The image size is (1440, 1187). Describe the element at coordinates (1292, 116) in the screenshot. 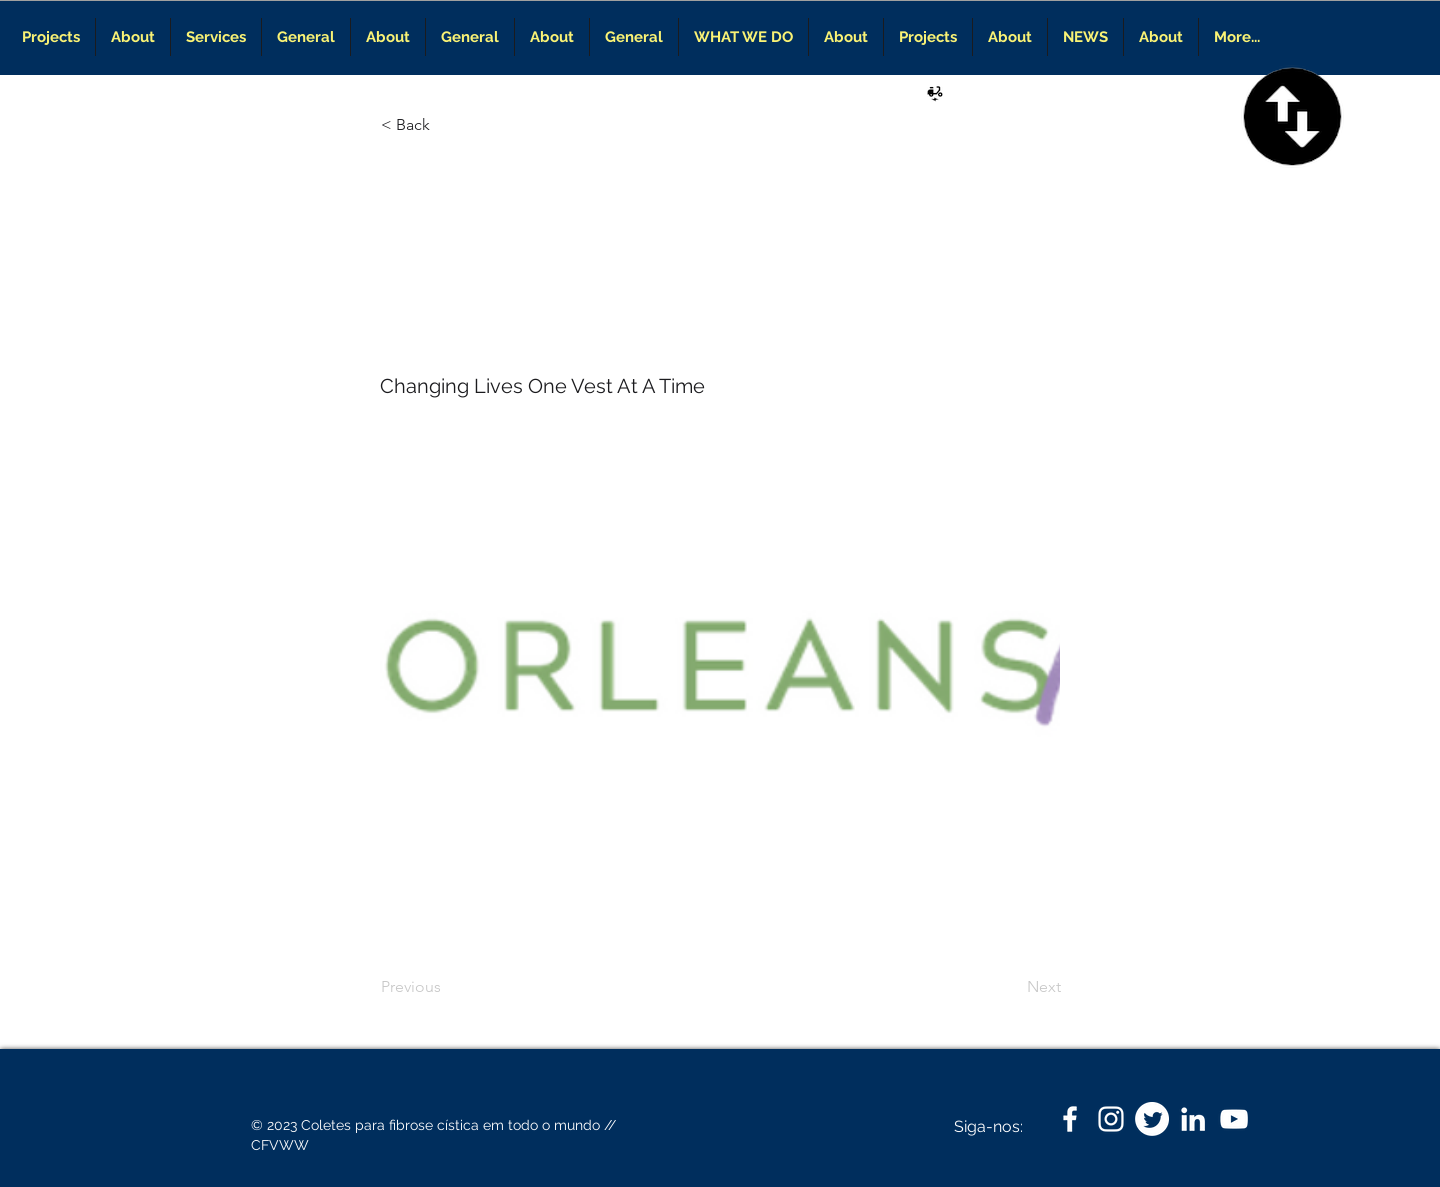

I see `swap or reorder items vertically` at that location.